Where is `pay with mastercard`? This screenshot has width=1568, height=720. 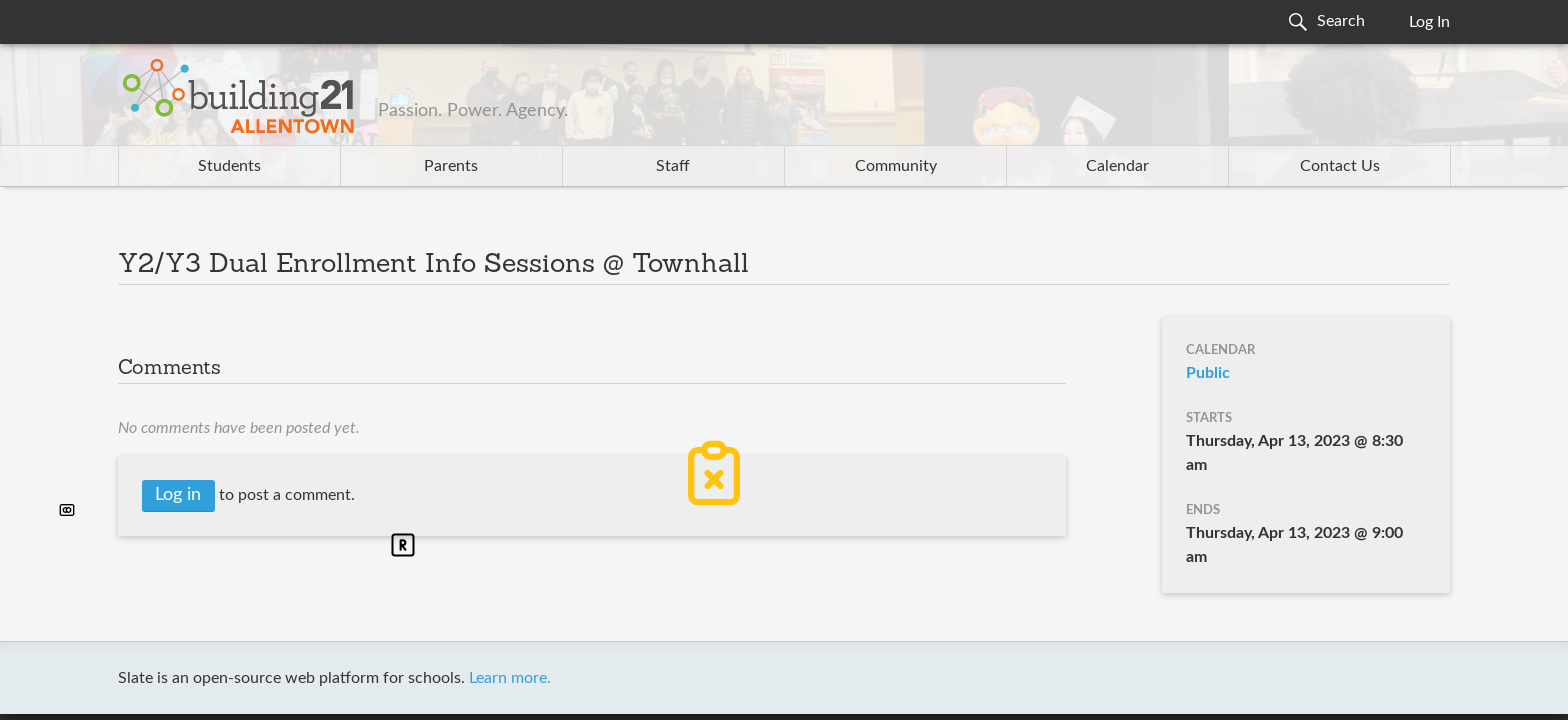 pay with mastercard is located at coordinates (67, 510).